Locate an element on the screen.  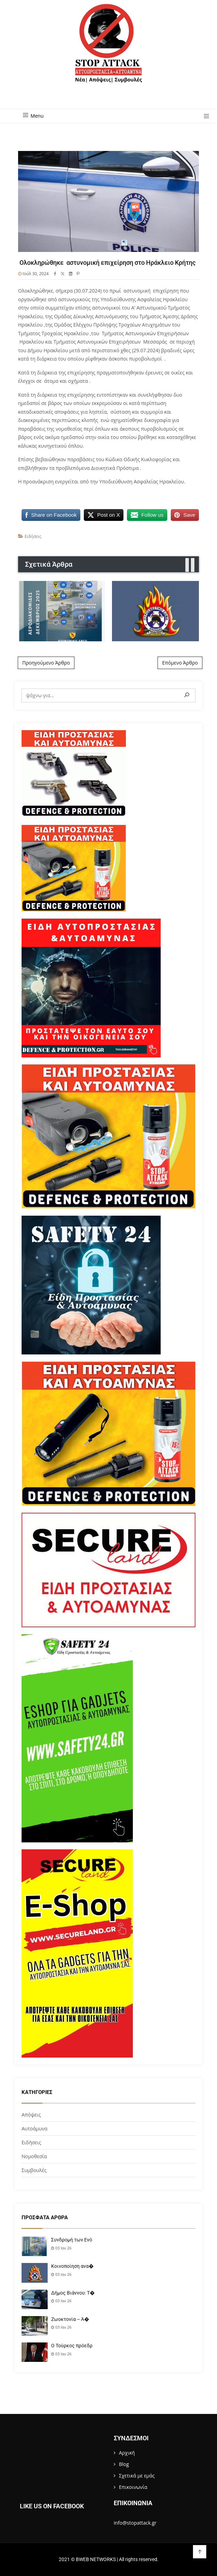
open gnome tweaks application is located at coordinates (124, 243).